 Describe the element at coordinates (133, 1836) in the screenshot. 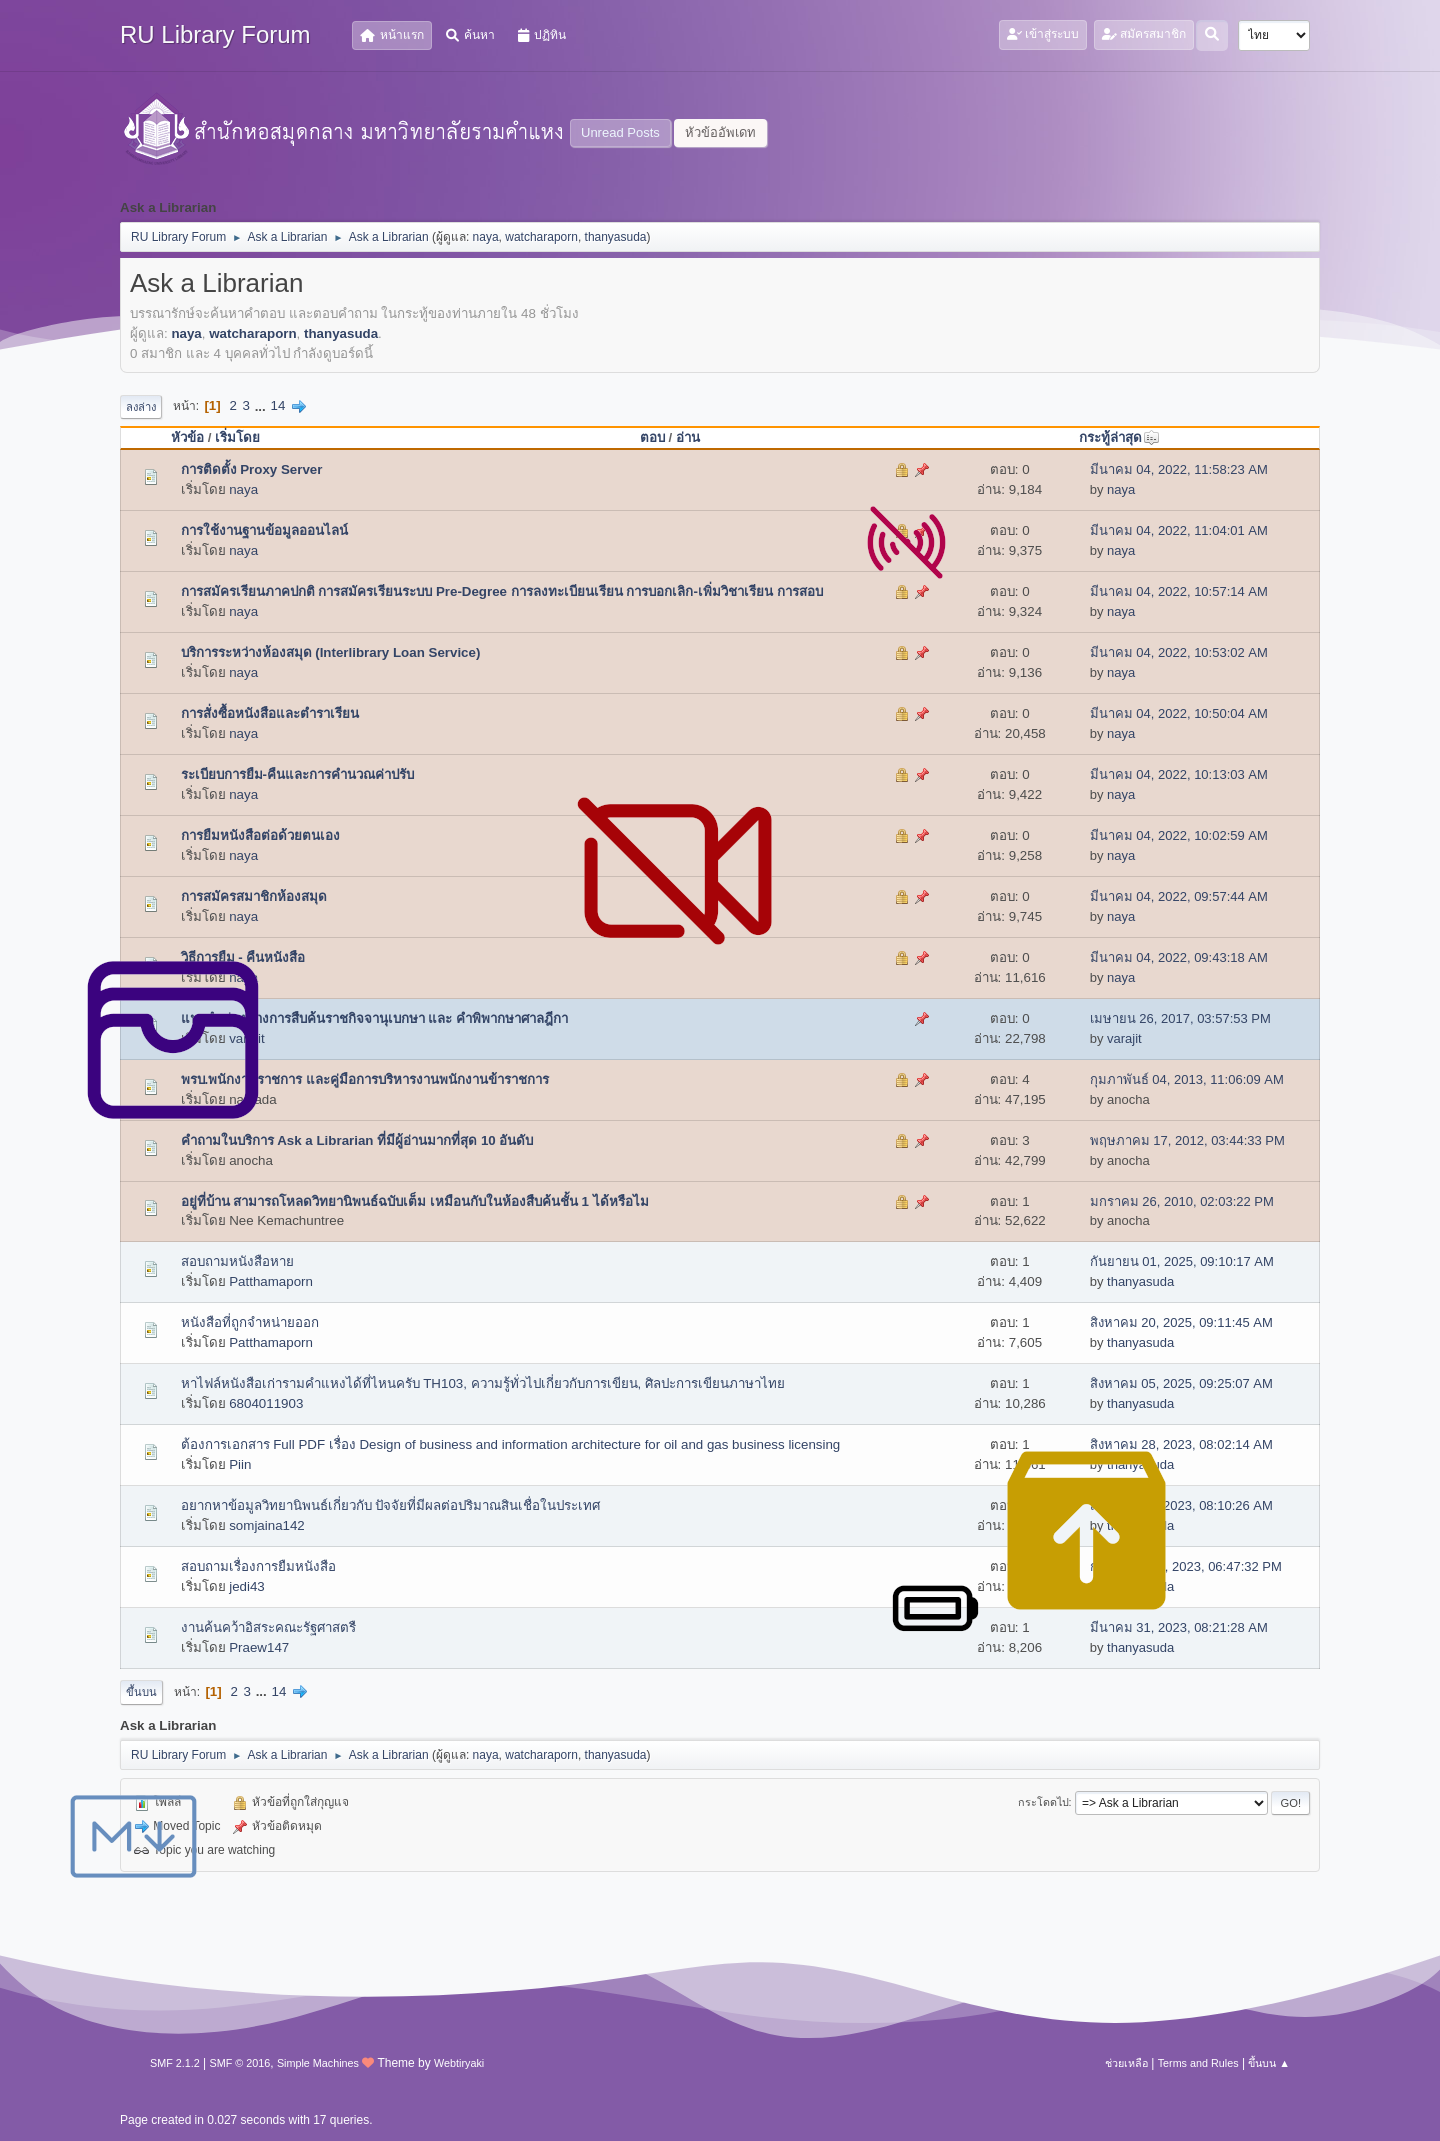

I see `indicates markdown formatting is supported` at that location.